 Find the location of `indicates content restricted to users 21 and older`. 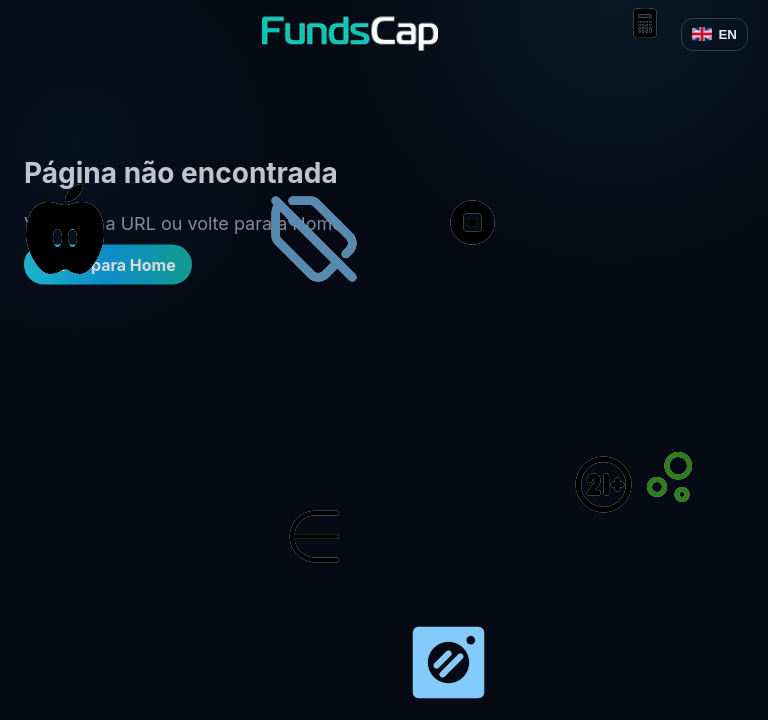

indicates content restricted to users 21 and older is located at coordinates (603, 484).